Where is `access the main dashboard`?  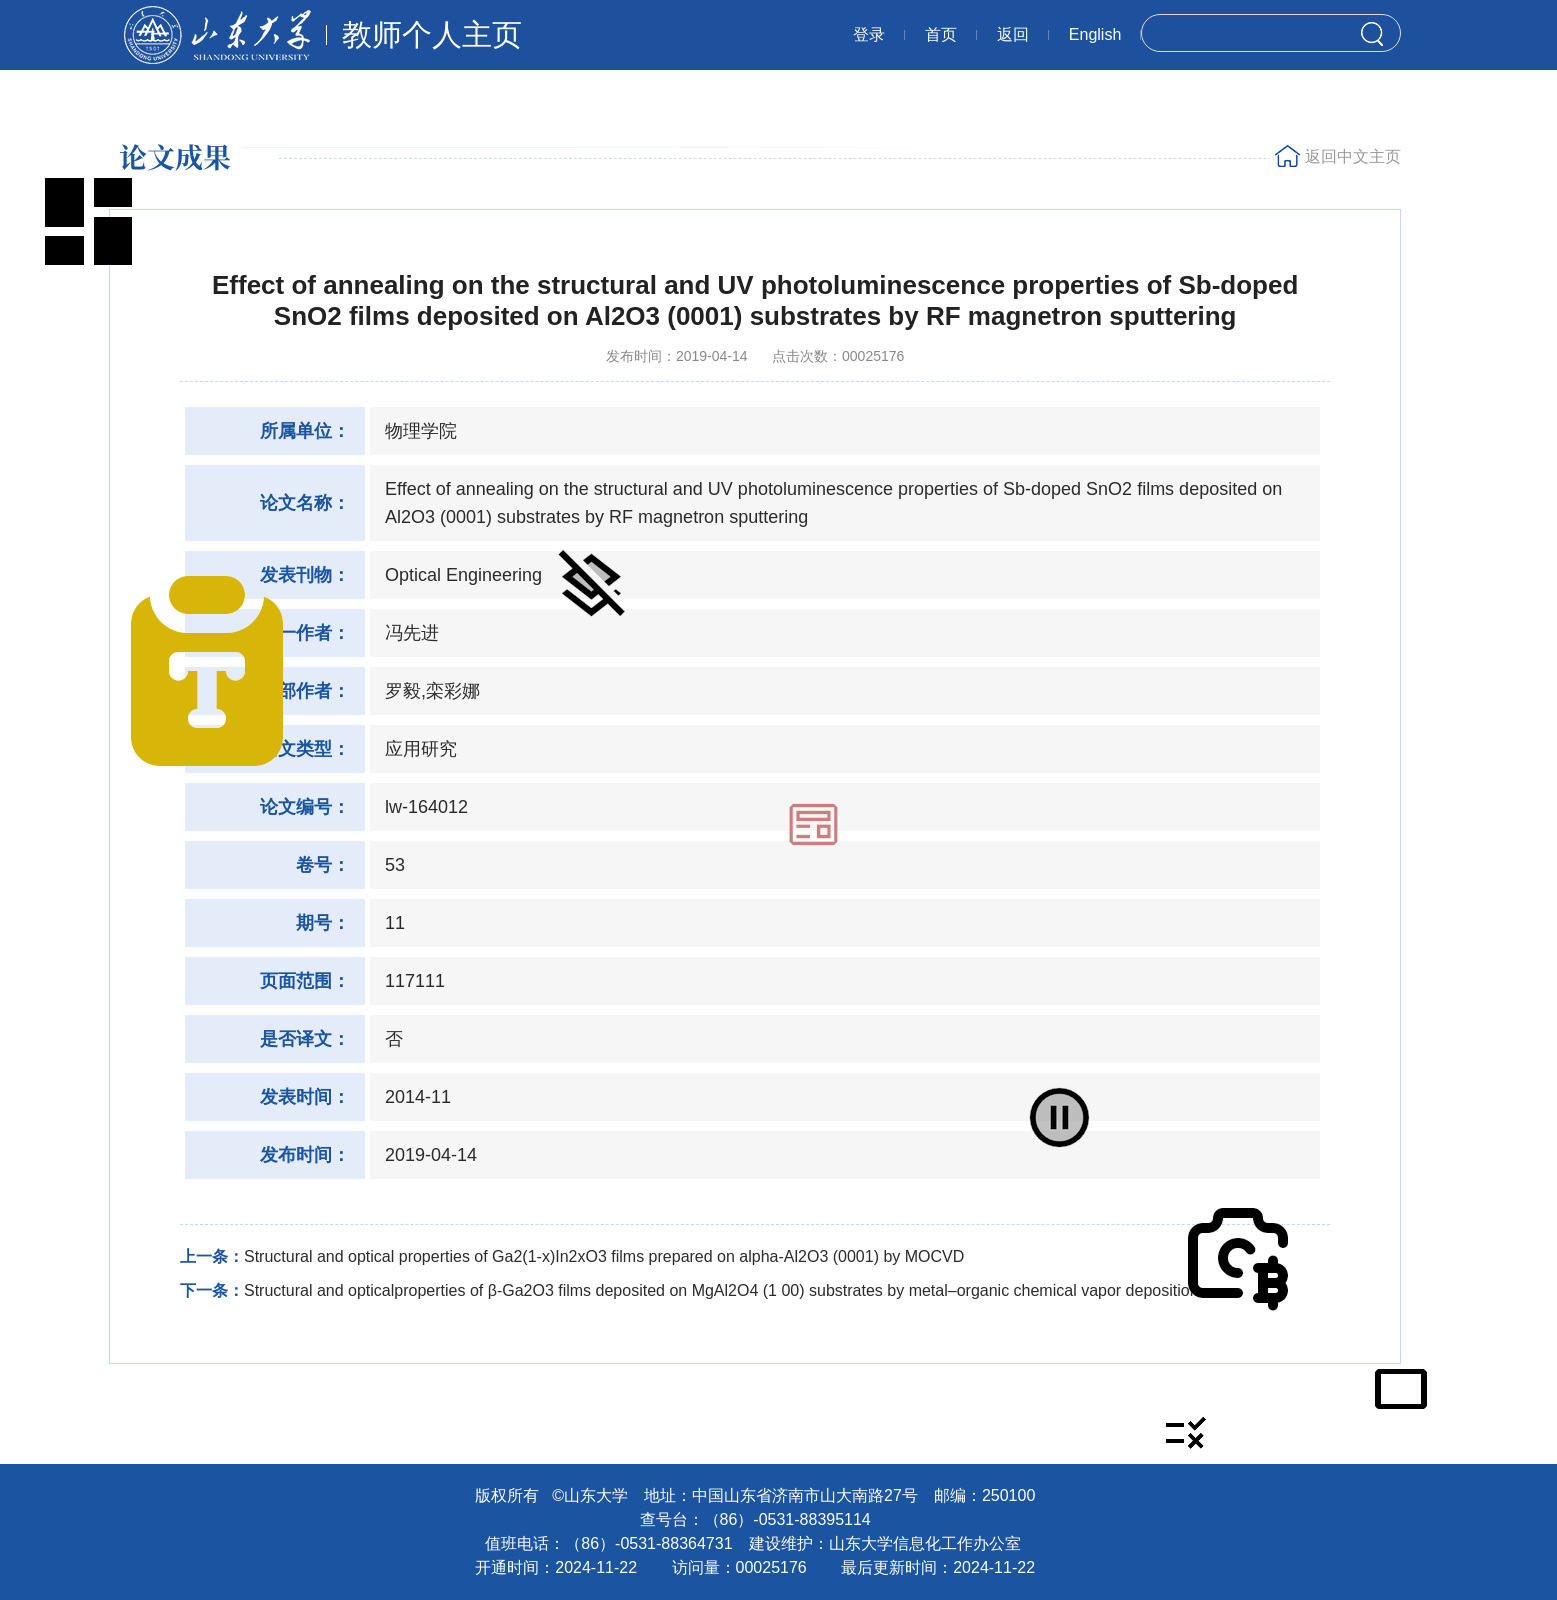 access the main dashboard is located at coordinates (89, 222).